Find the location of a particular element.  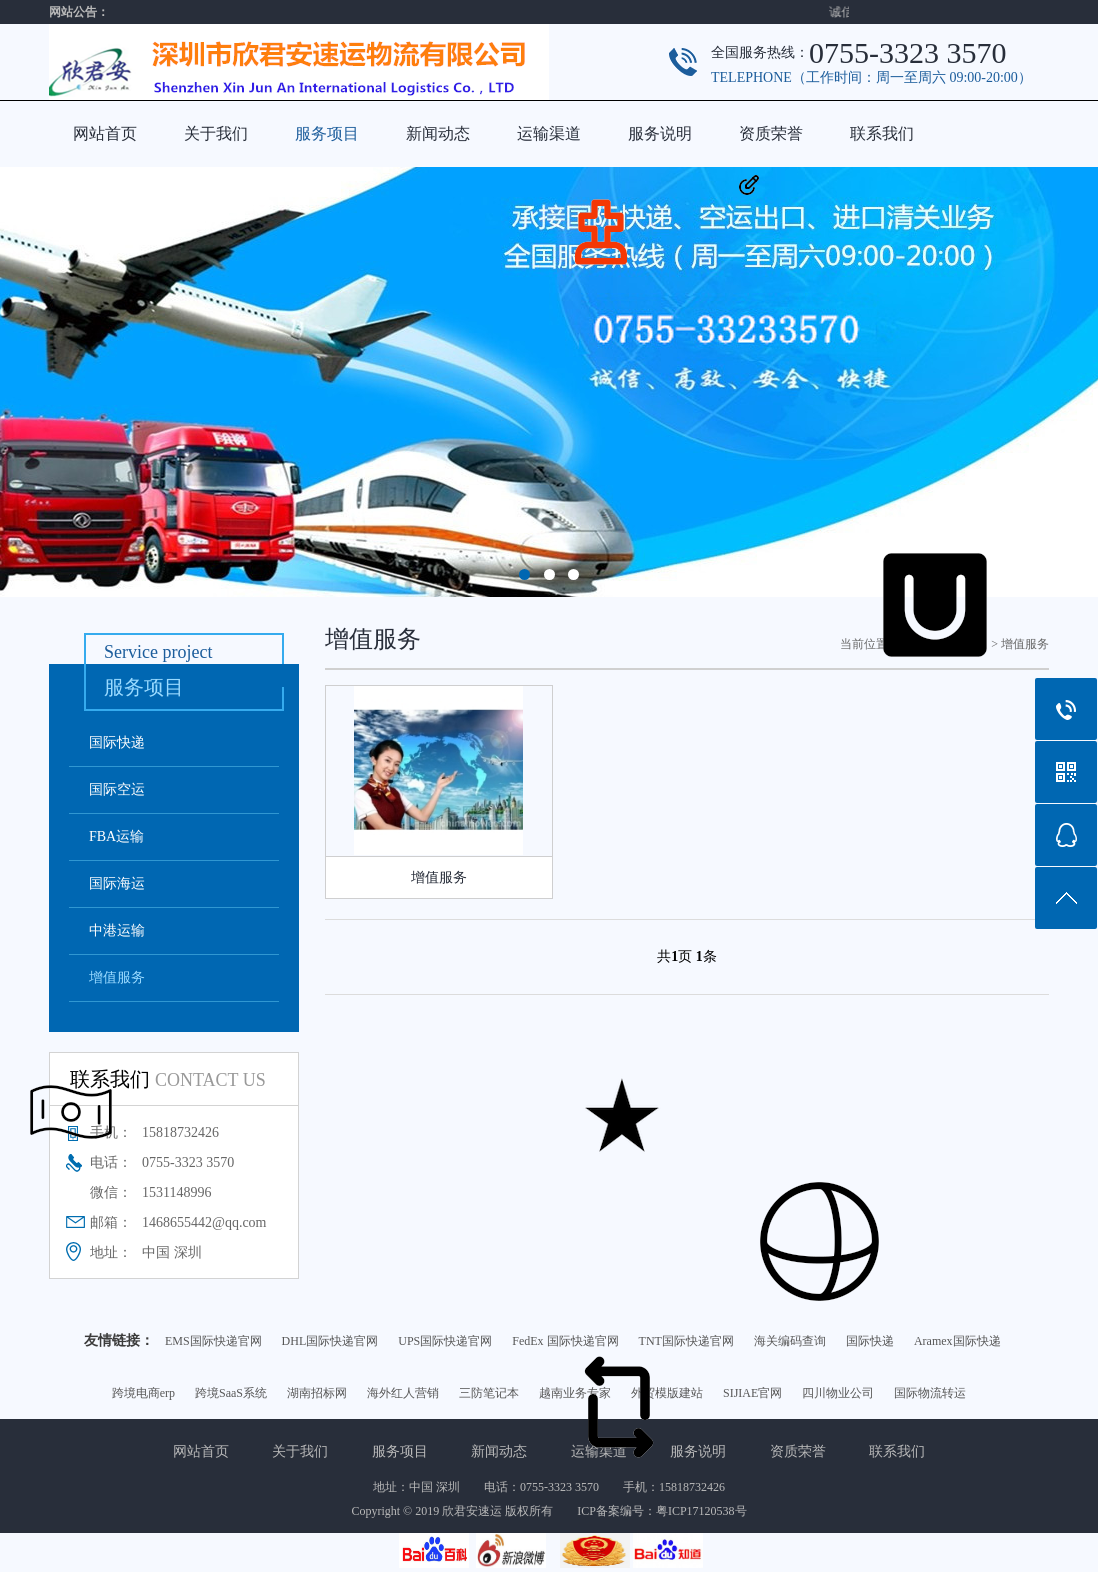

indicates a deceased user or memorial account is located at coordinates (601, 232).